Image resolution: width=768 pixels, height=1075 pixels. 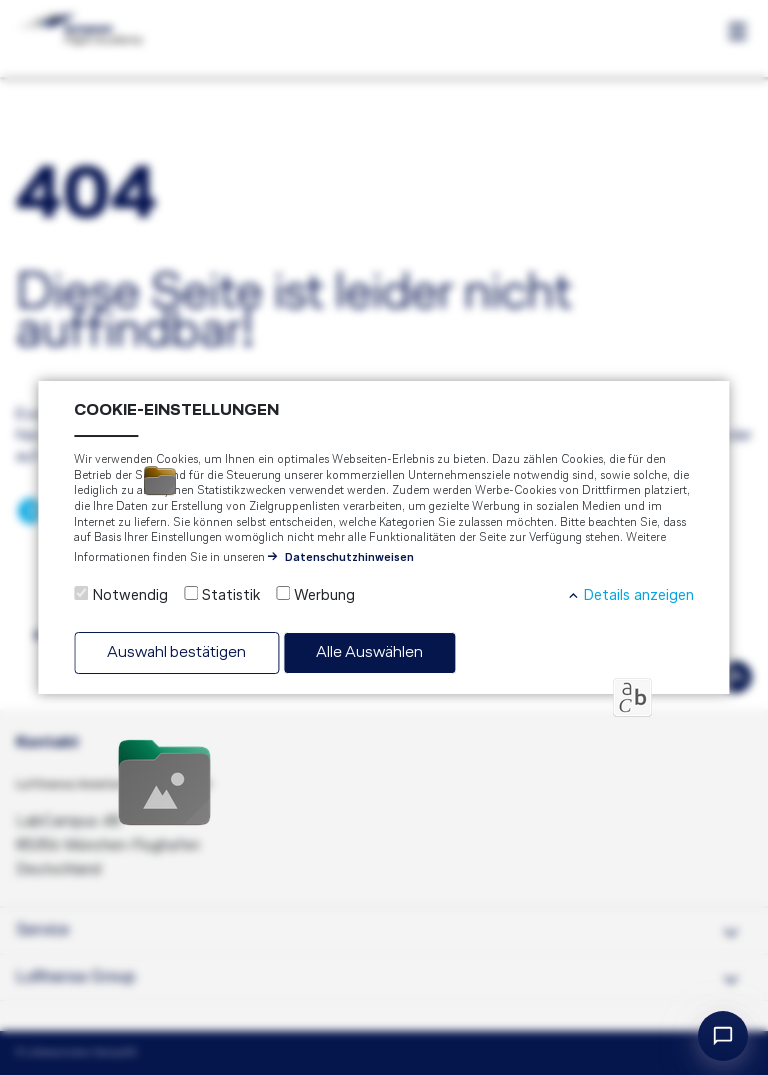 What do you see at coordinates (164, 782) in the screenshot?
I see `open your pictures folder` at bounding box center [164, 782].